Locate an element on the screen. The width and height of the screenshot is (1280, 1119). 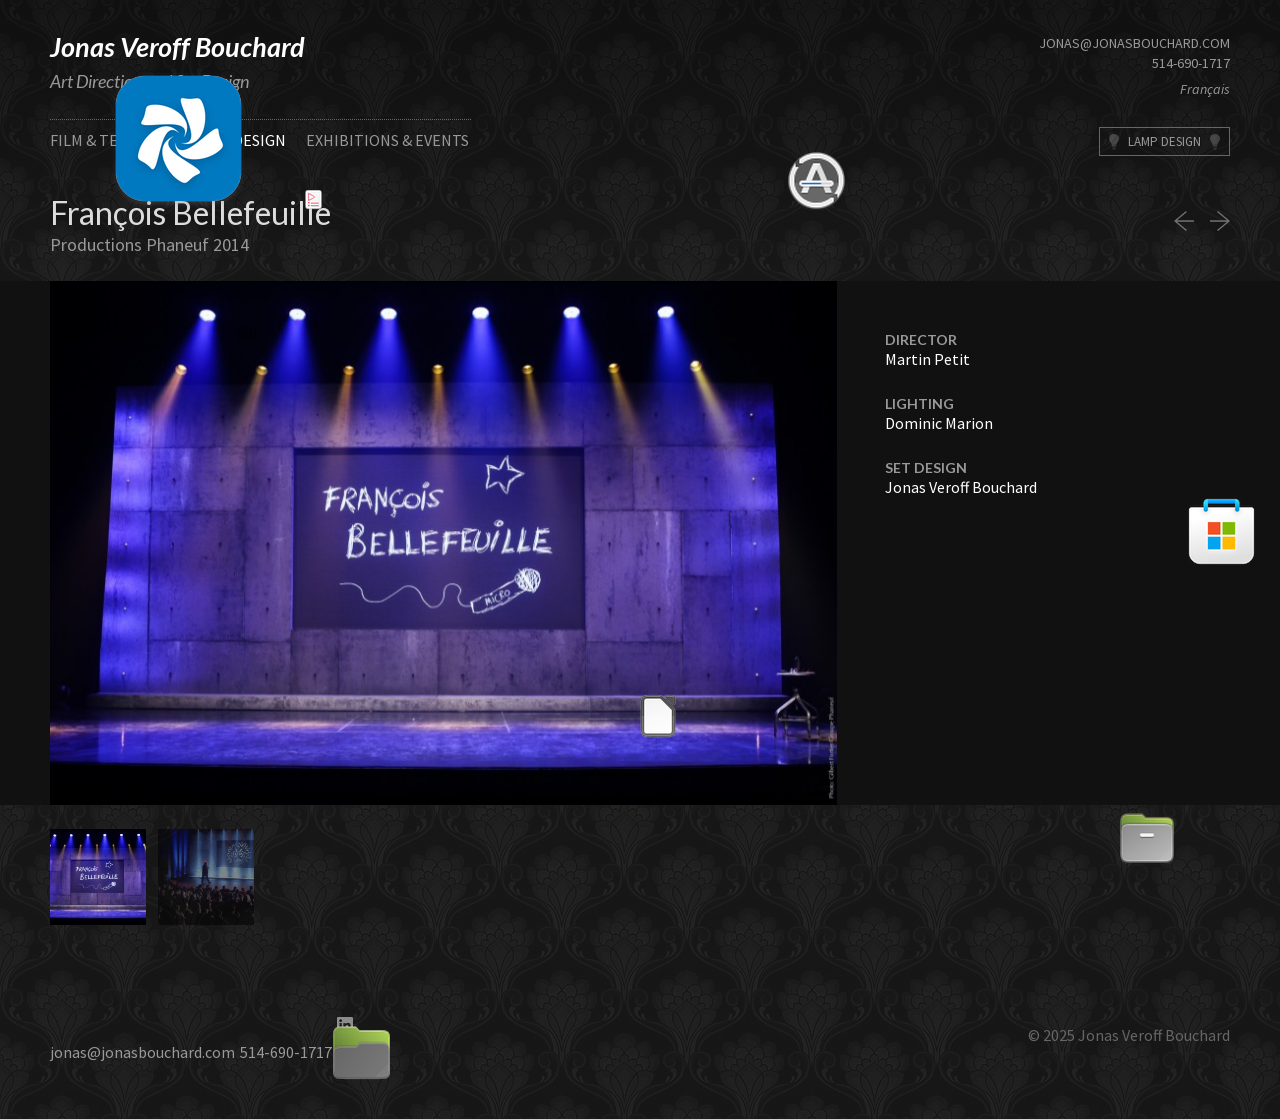
open libreoffice start center is located at coordinates (658, 716).